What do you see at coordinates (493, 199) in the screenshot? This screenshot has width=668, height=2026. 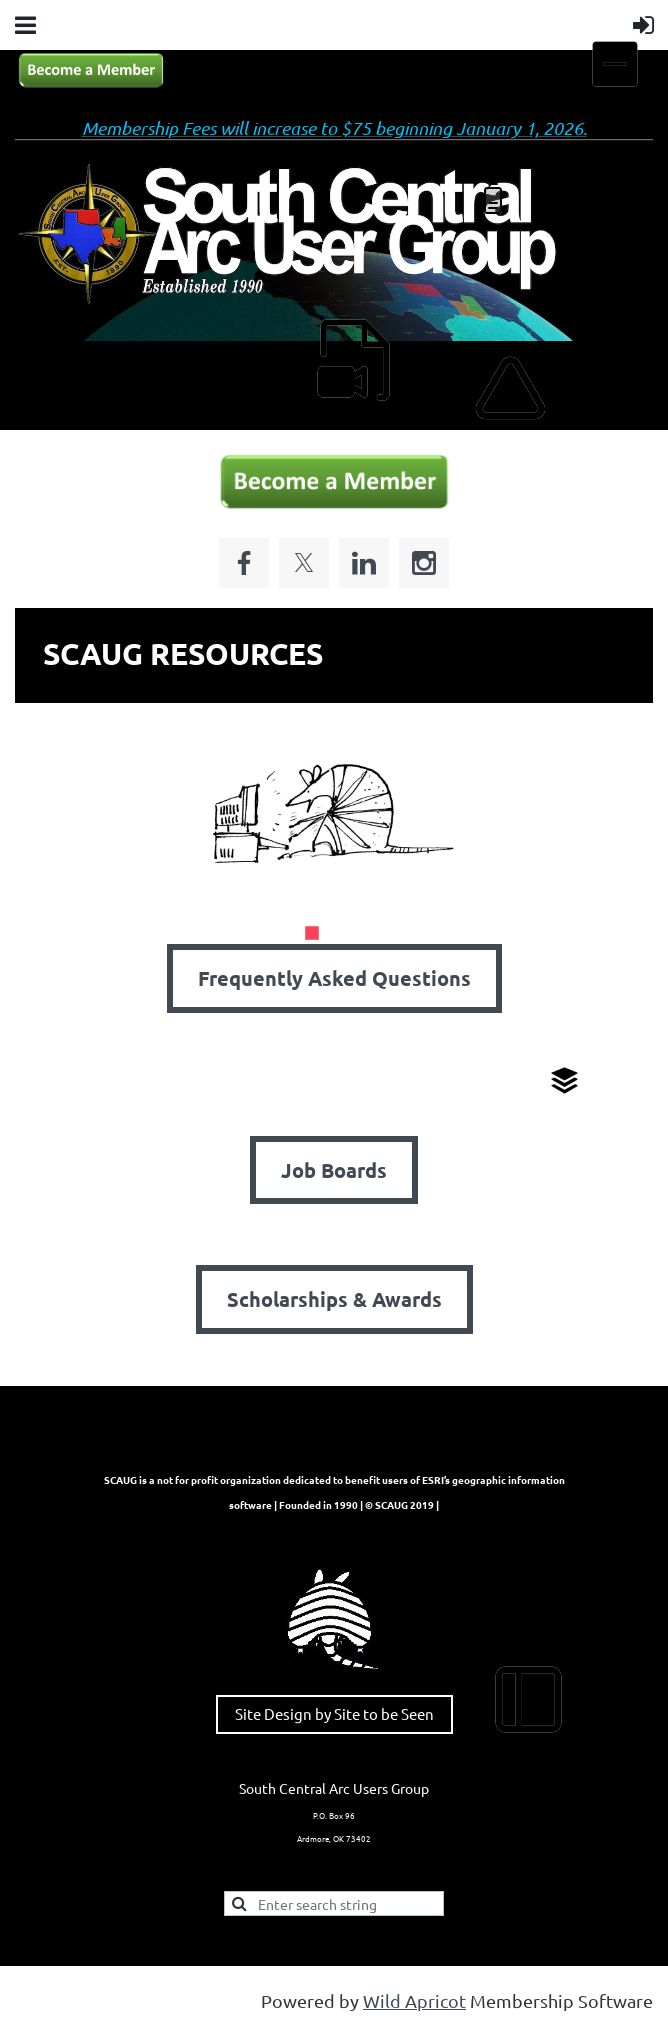 I see `indicates medium battery level` at bounding box center [493, 199].